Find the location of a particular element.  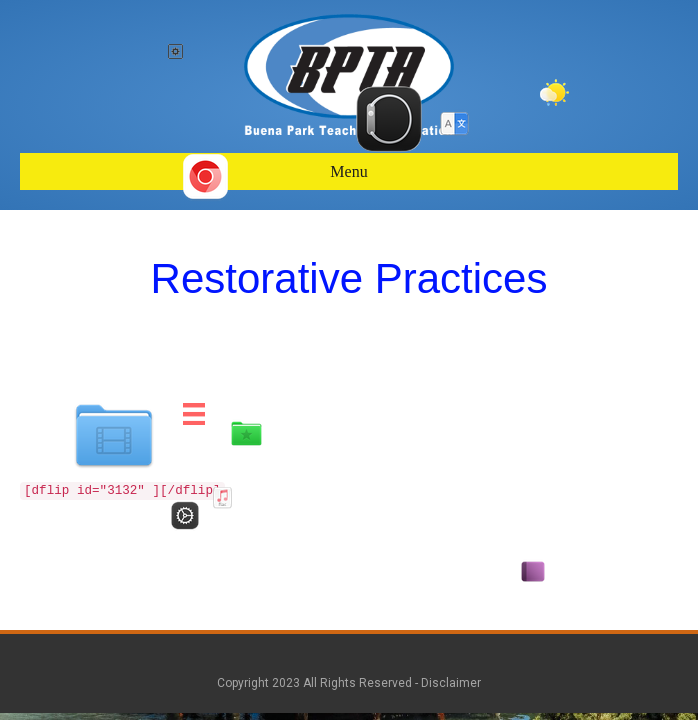

access other applications or utilities is located at coordinates (175, 51).